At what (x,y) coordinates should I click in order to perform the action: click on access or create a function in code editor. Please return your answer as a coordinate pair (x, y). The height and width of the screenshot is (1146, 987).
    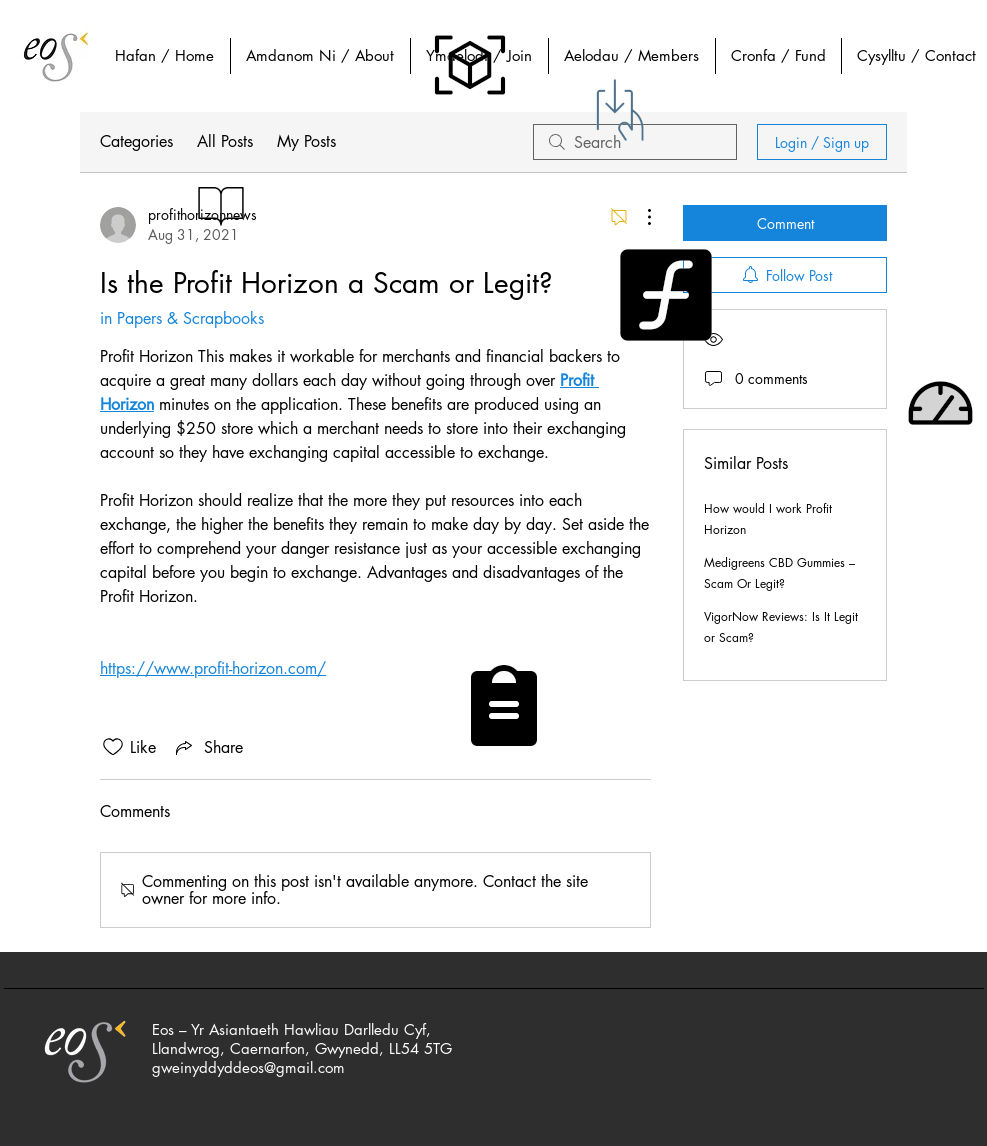
    Looking at the image, I should click on (666, 295).